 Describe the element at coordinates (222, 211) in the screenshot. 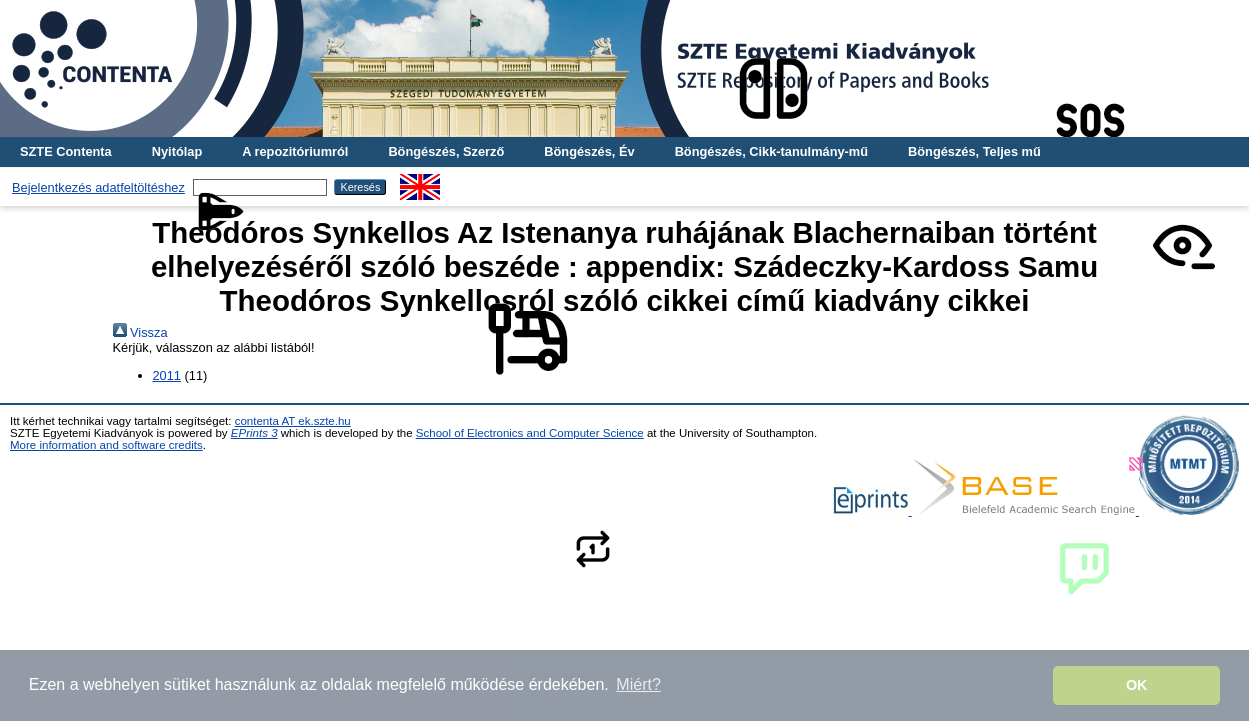

I see `access space or aerospace-related content` at that location.